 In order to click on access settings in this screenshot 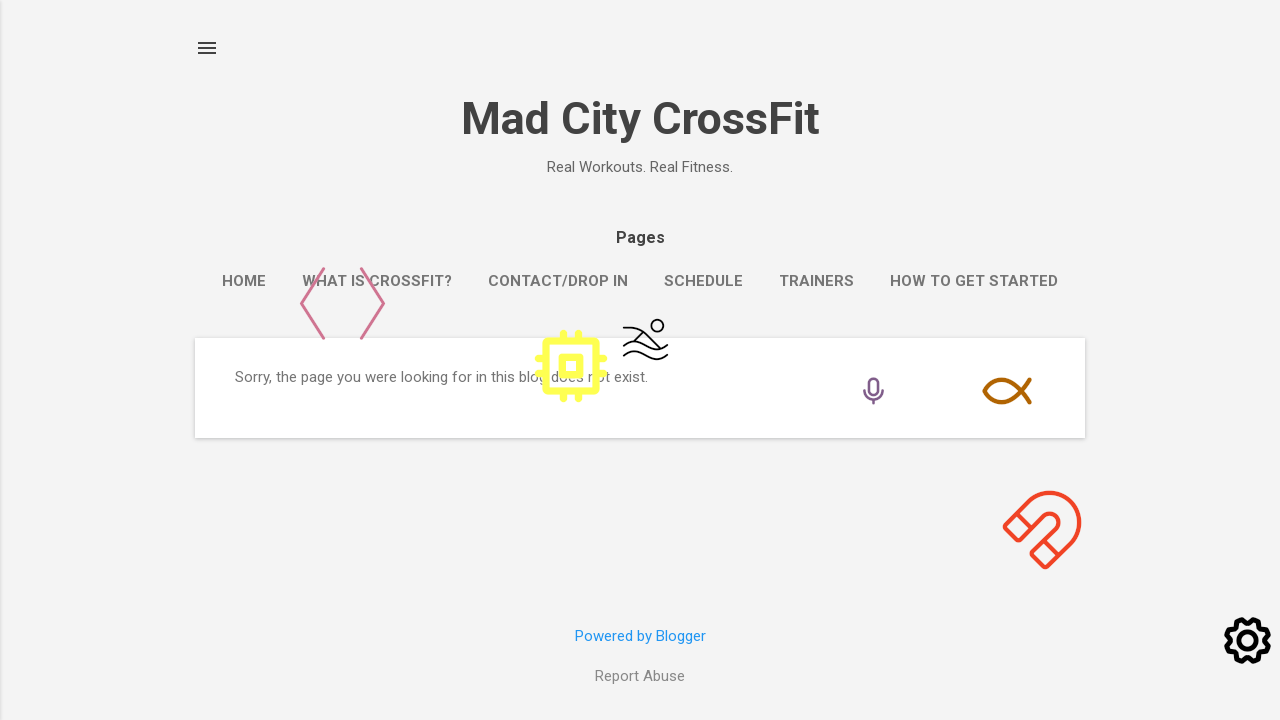, I will do `click(1247, 640)`.